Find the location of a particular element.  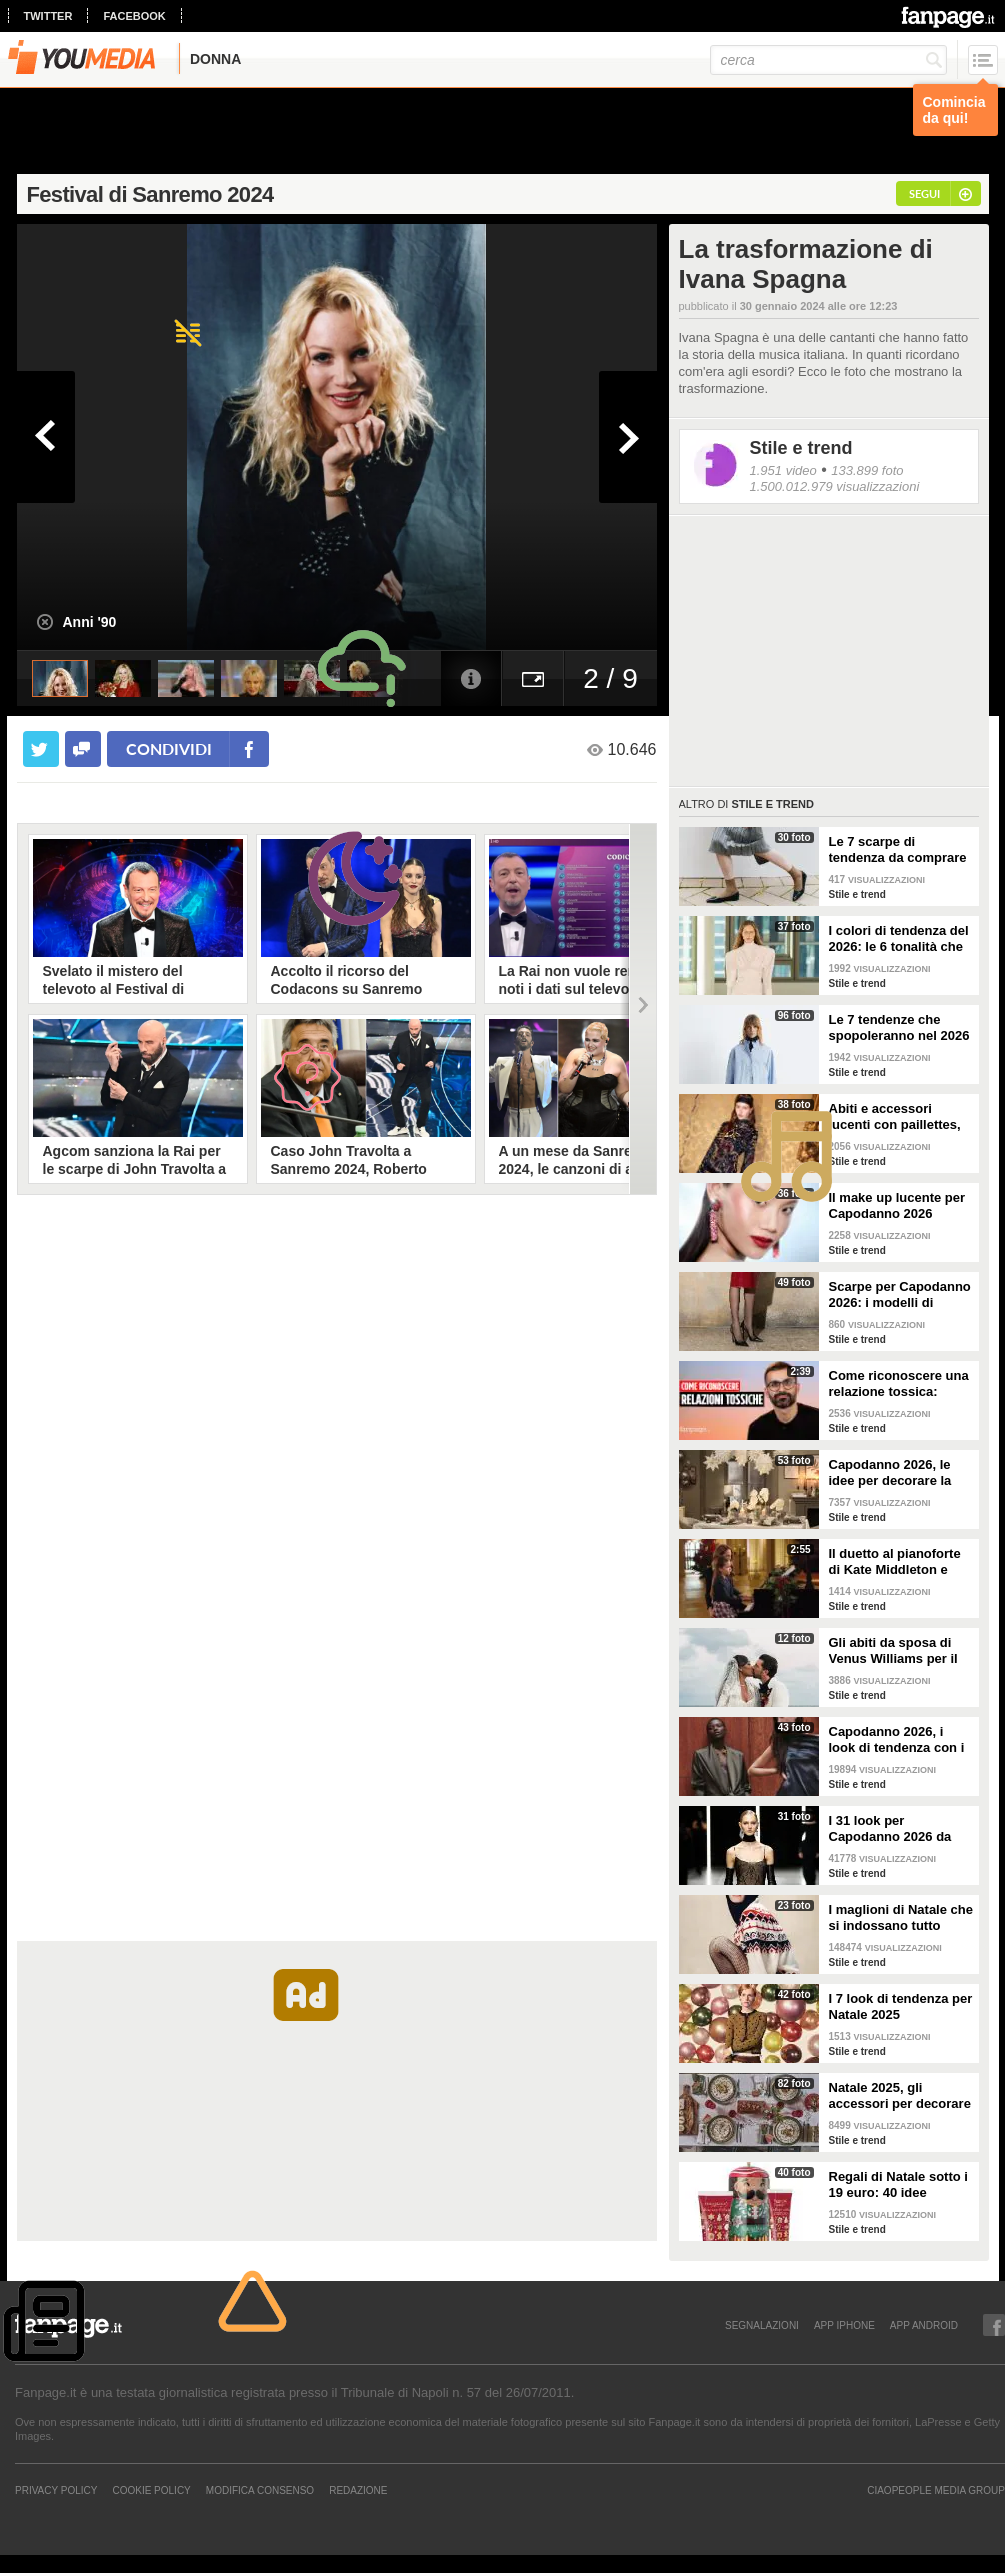

bleach-safe laundry care symbol is located at coordinates (252, 2304).